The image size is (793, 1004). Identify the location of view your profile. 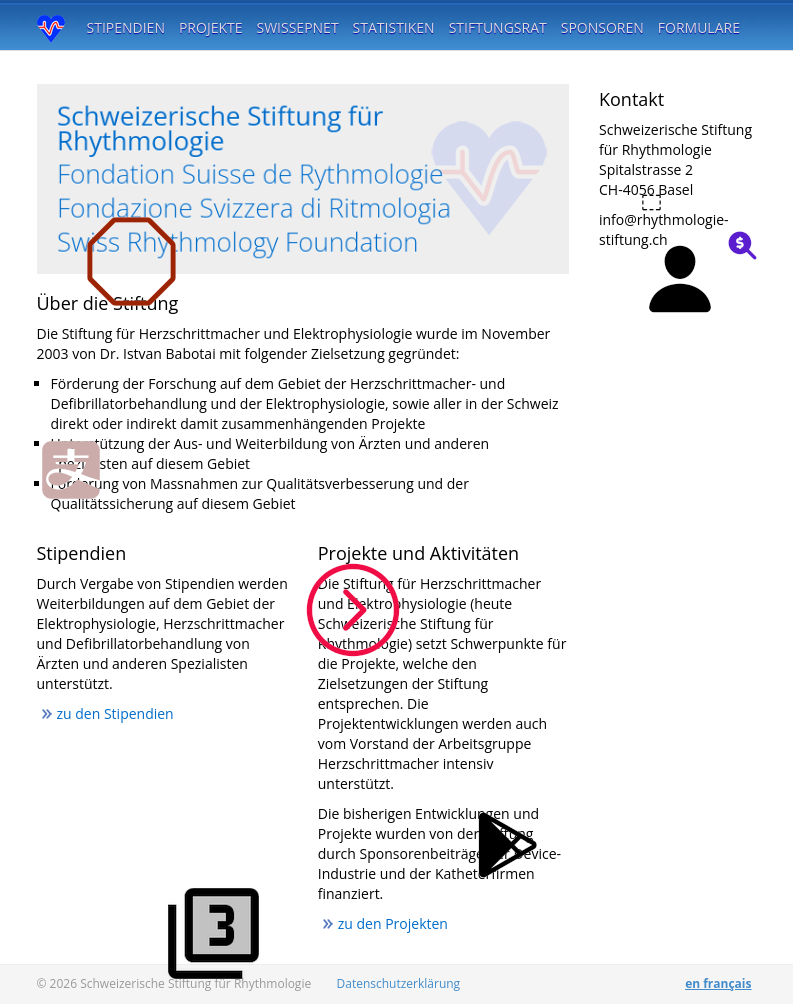
(680, 279).